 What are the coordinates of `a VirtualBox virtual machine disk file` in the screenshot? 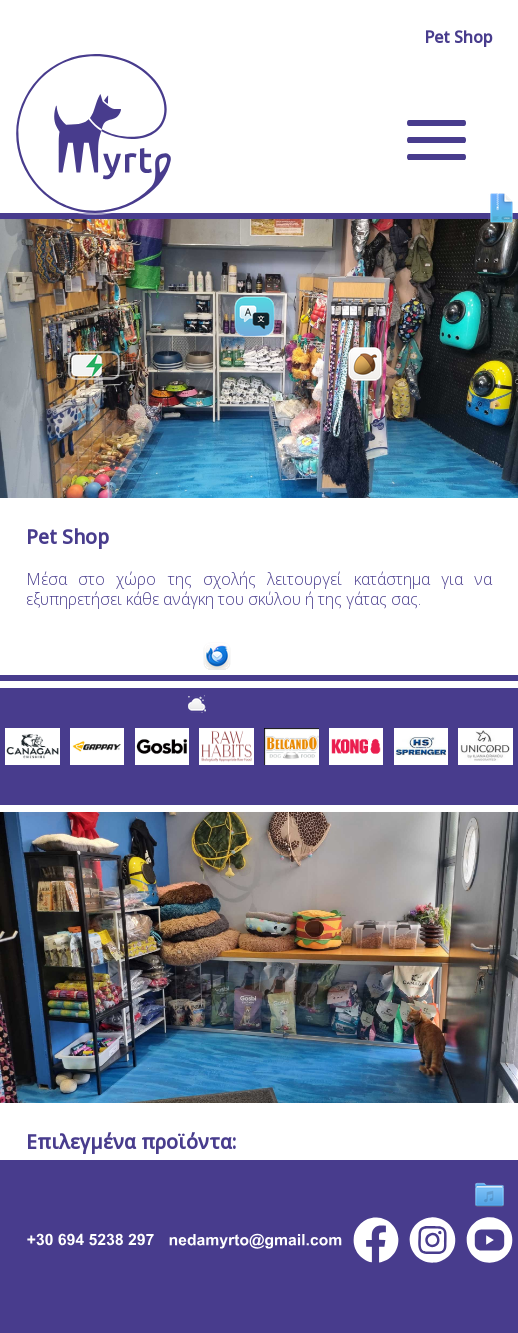 It's located at (501, 208).